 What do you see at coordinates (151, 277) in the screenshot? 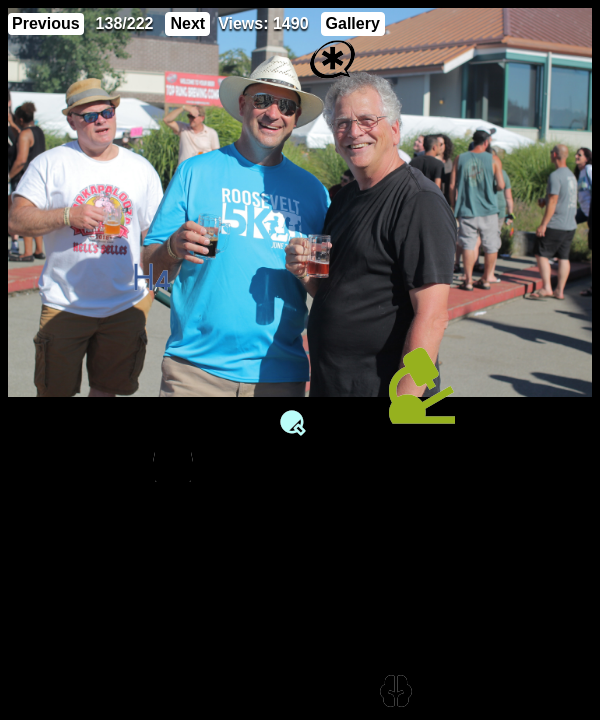
I see `format text as heading level 4` at bounding box center [151, 277].